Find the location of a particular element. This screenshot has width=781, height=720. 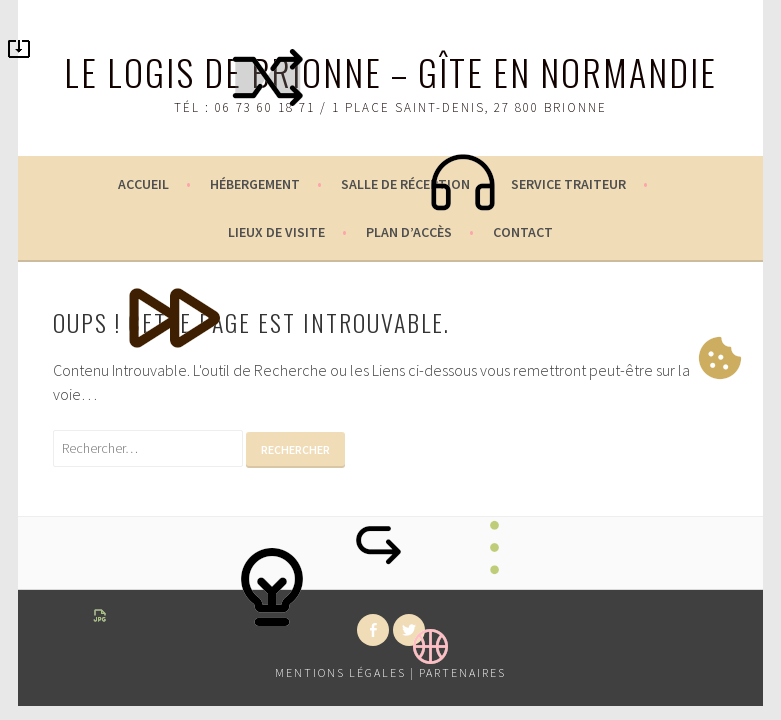

shuffle or randomize playback order is located at coordinates (266, 77).